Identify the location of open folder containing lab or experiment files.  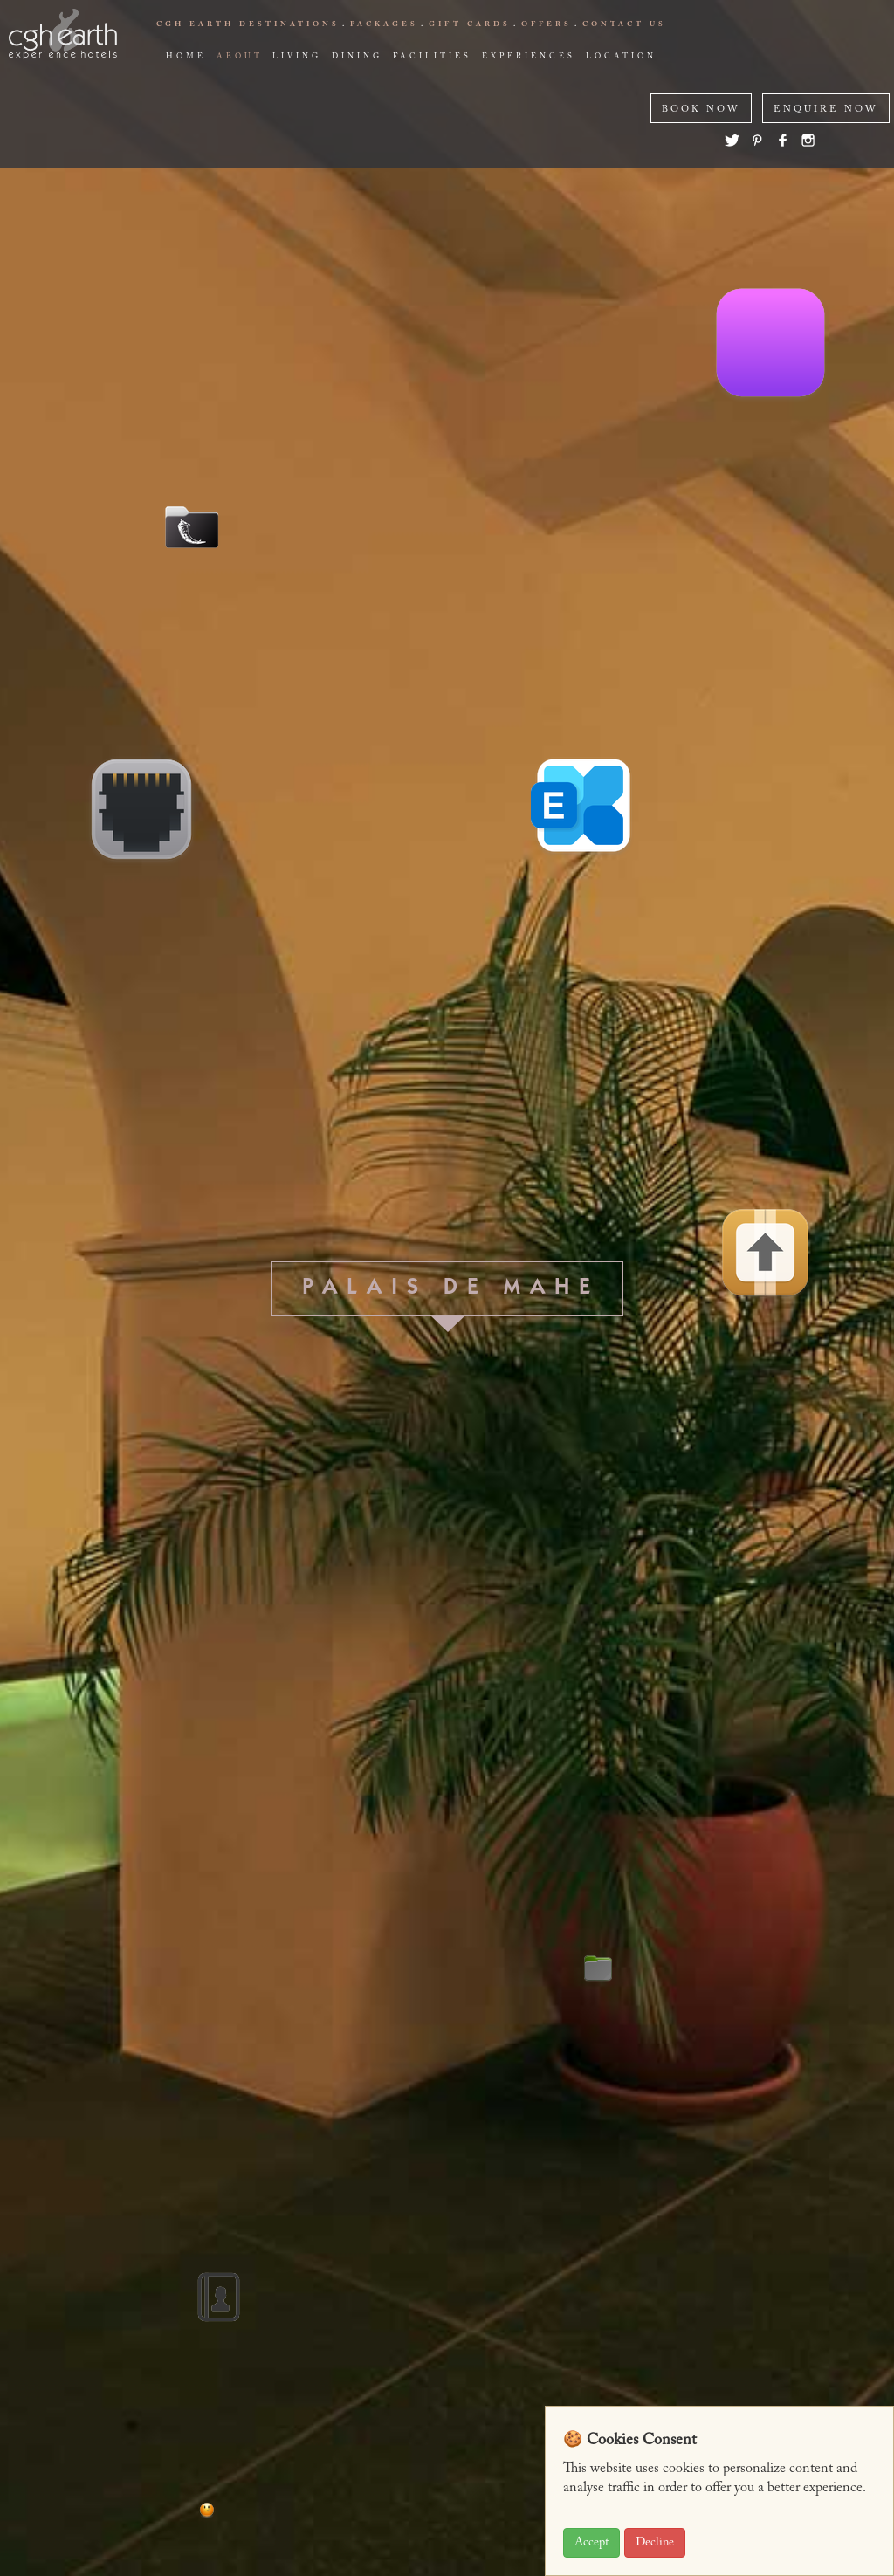
(191, 528).